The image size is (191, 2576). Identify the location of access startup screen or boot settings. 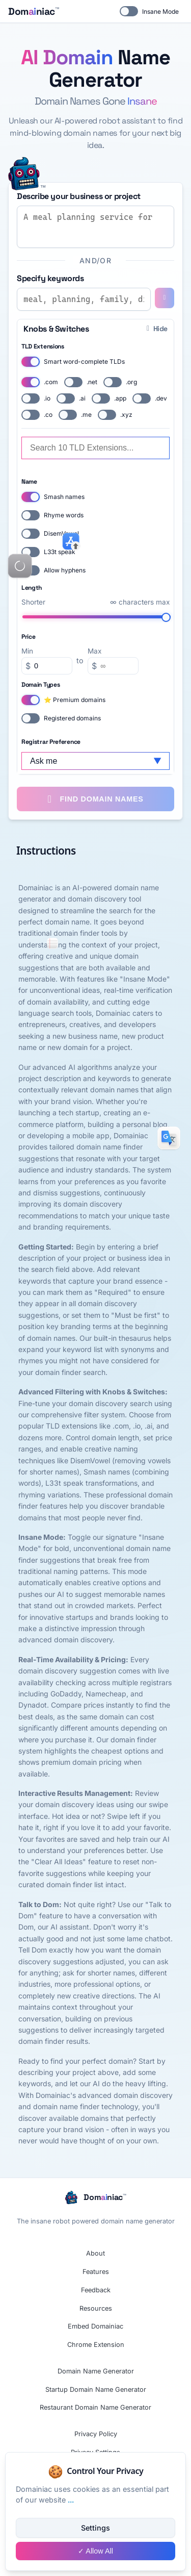
(20, 566).